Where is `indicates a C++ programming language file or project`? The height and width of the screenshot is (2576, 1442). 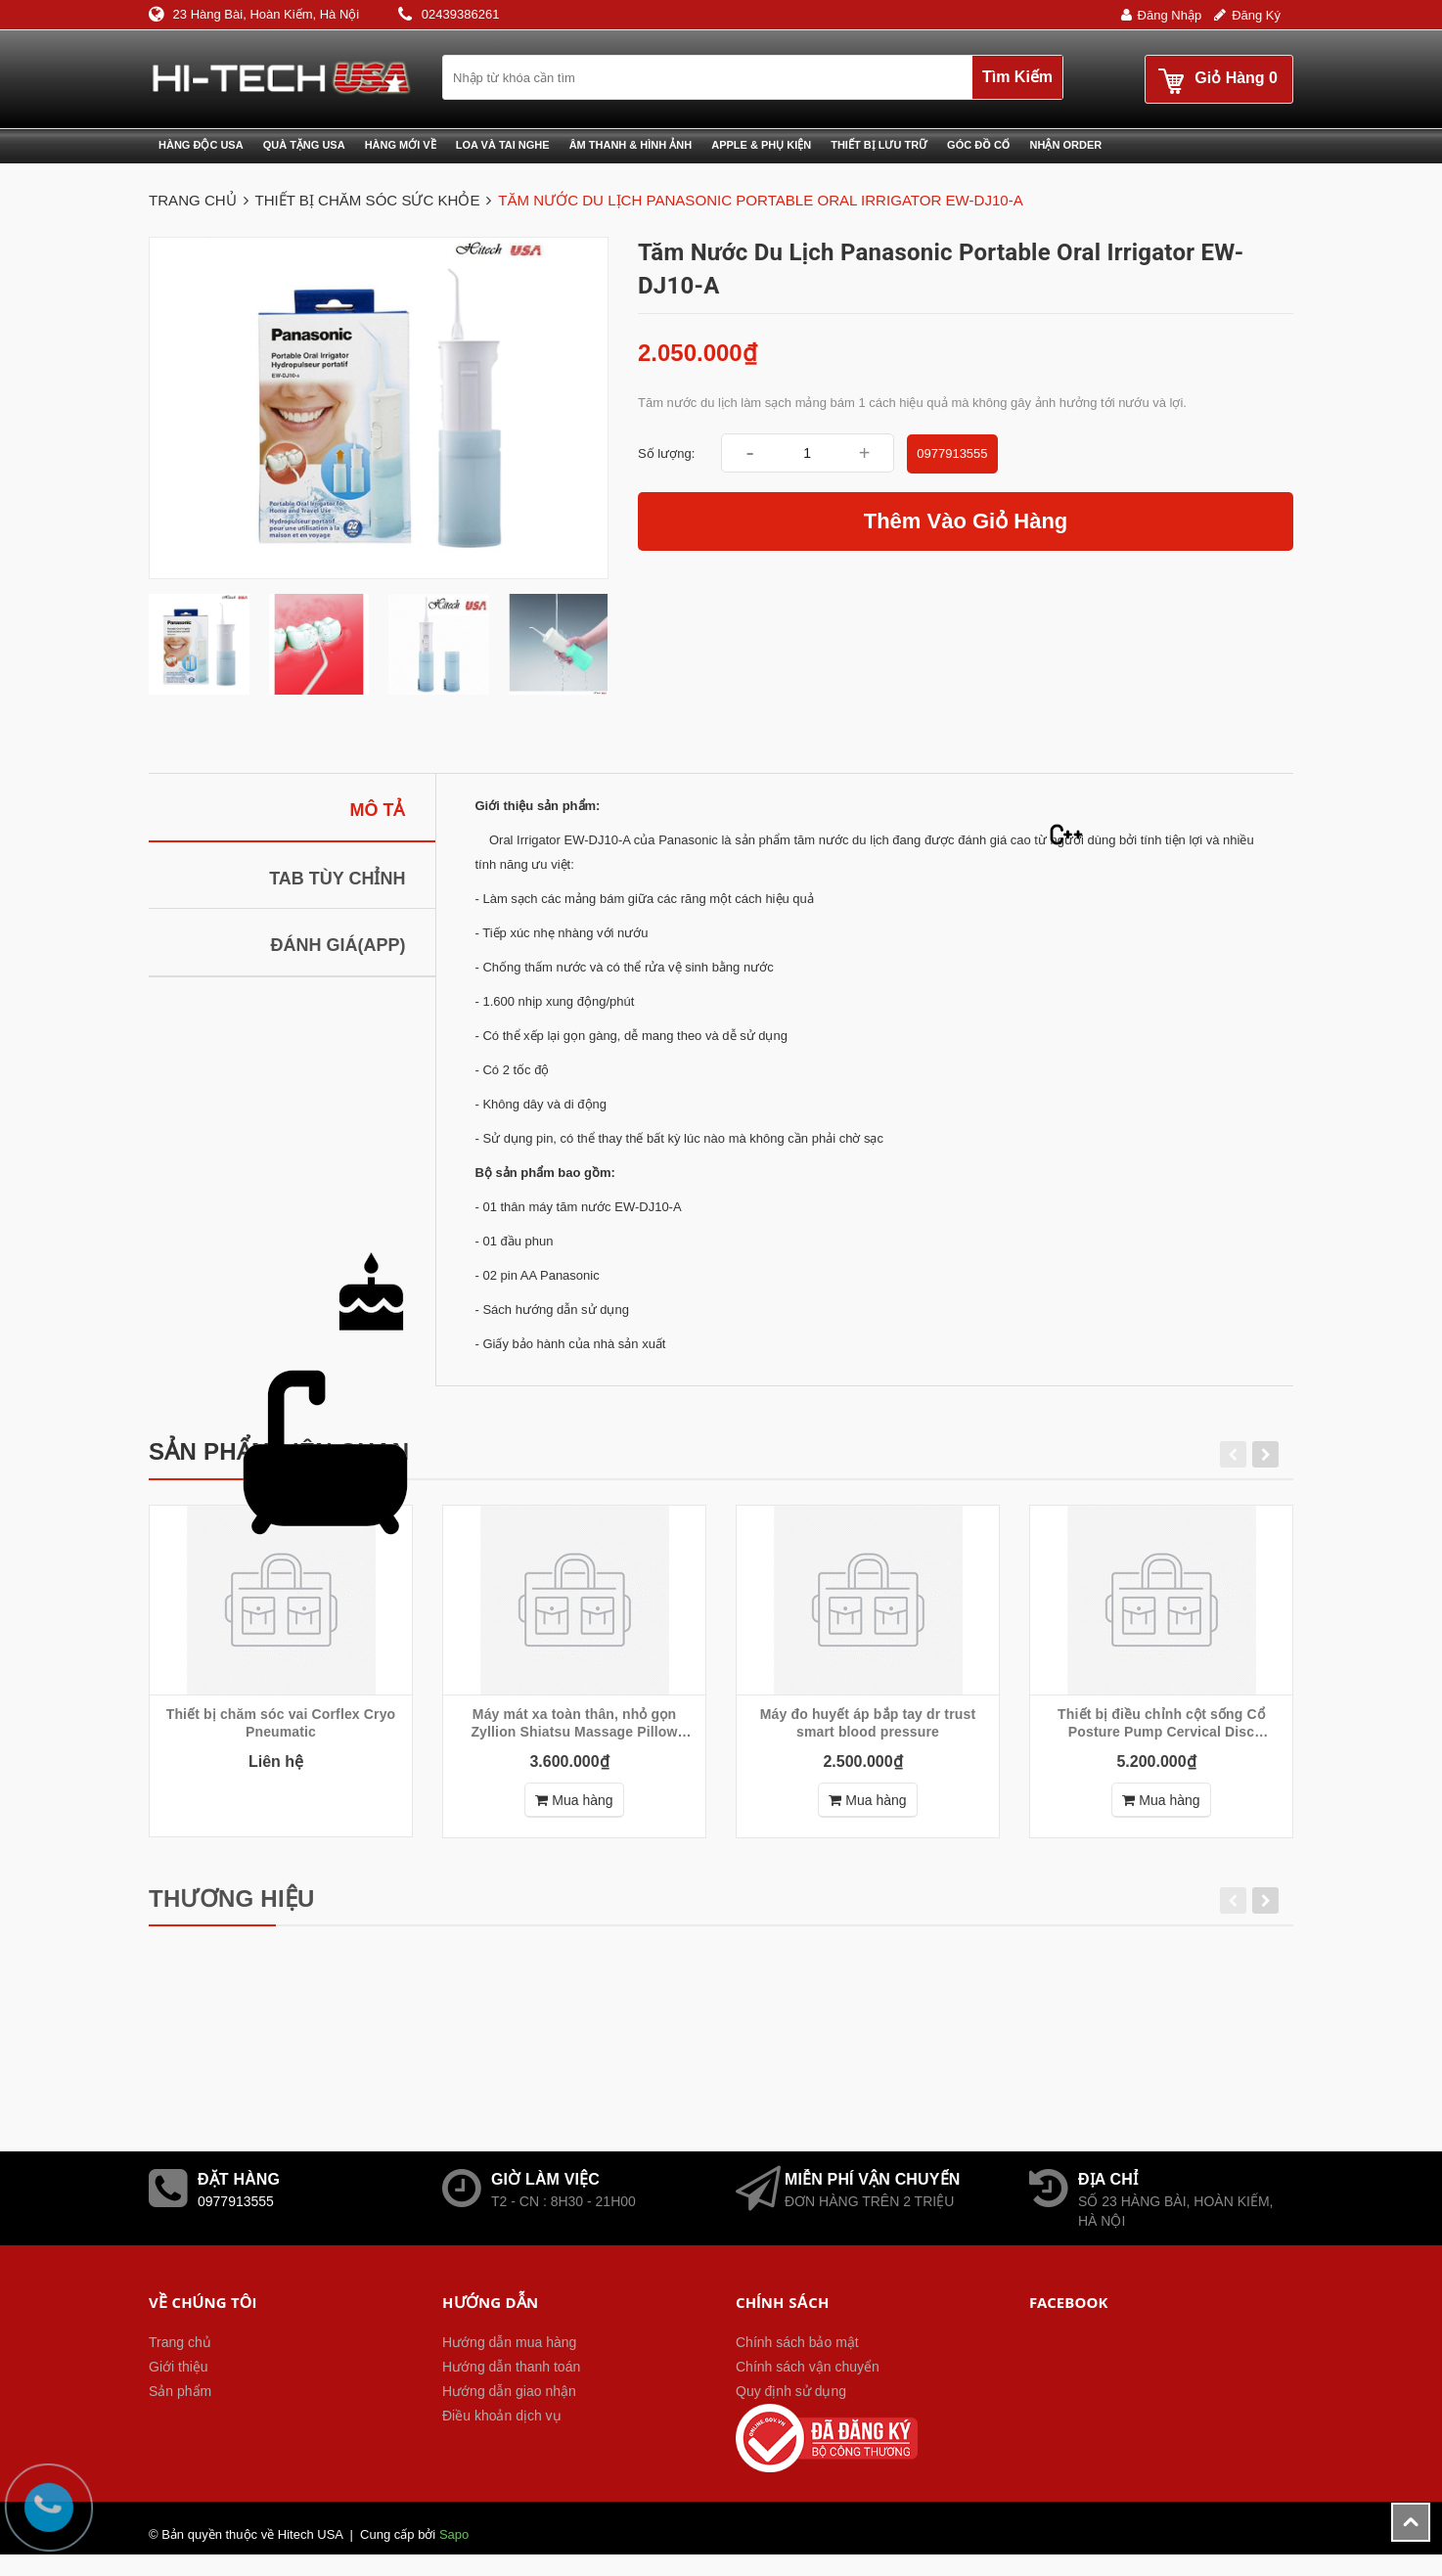
indicates a C++ programming language file or project is located at coordinates (1066, 835).